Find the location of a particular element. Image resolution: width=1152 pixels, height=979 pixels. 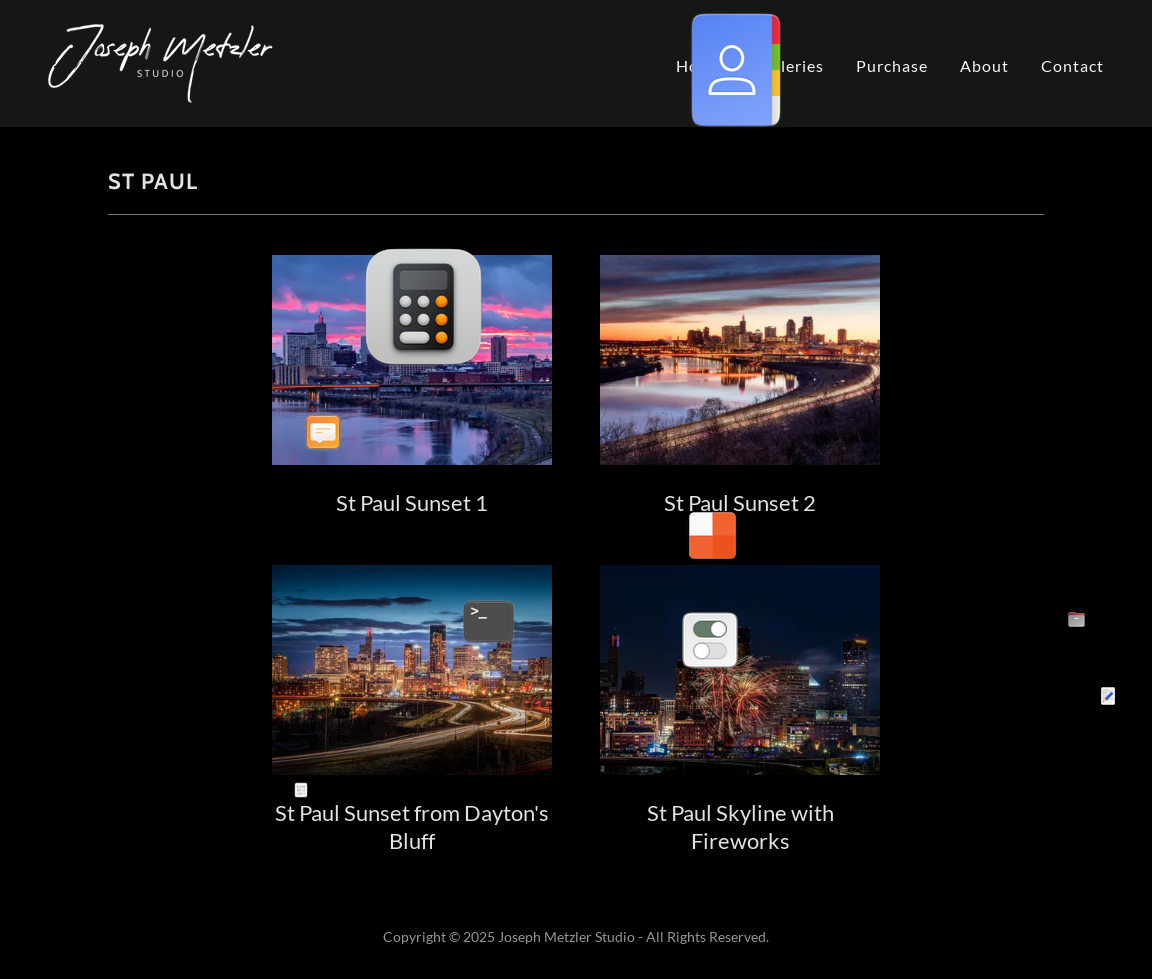

open the files application is located at coordinates (1076, 619).